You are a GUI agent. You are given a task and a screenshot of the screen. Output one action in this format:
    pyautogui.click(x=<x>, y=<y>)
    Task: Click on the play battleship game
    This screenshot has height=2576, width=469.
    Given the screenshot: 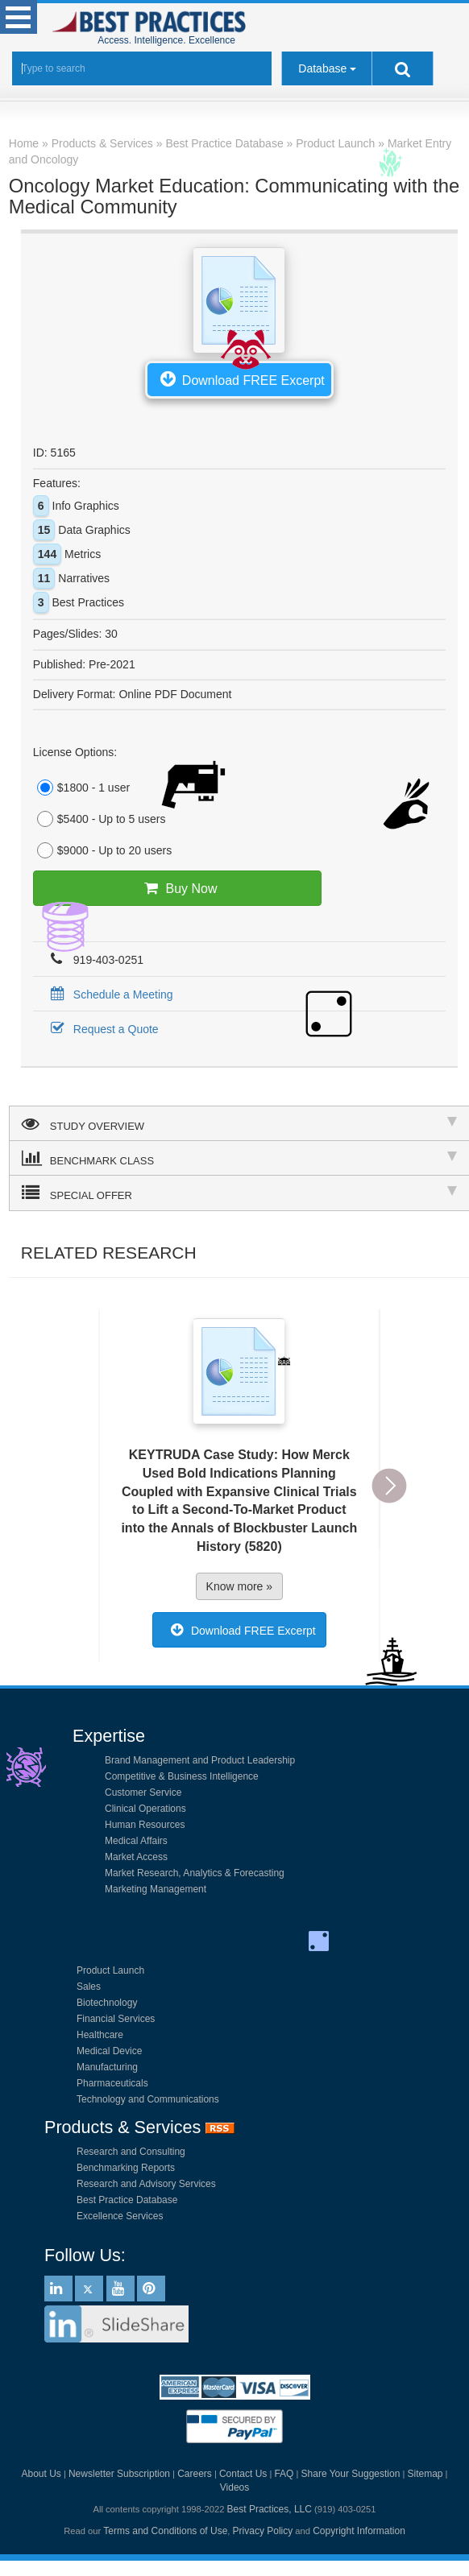 What is the action you would take?
    pyautogui.click(x=392, y=1664)
    